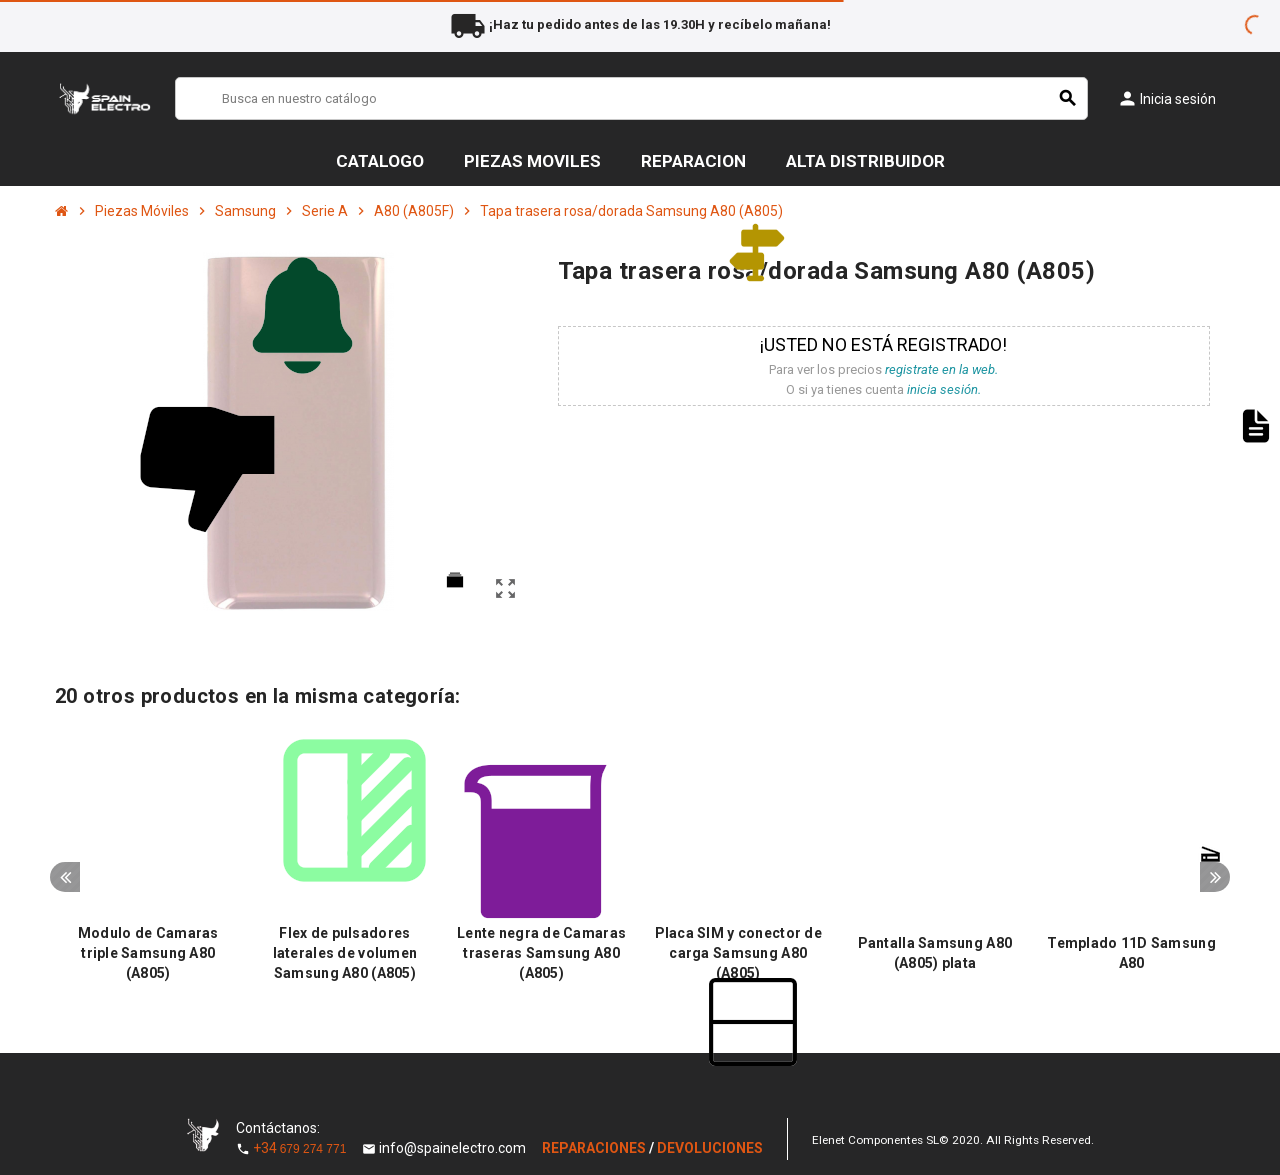 The width and height of the screenshot is (1280, 1175). Describe the element at coordinates (535, 841) in the screenshot. I see `access experimental or beta features` at that location.